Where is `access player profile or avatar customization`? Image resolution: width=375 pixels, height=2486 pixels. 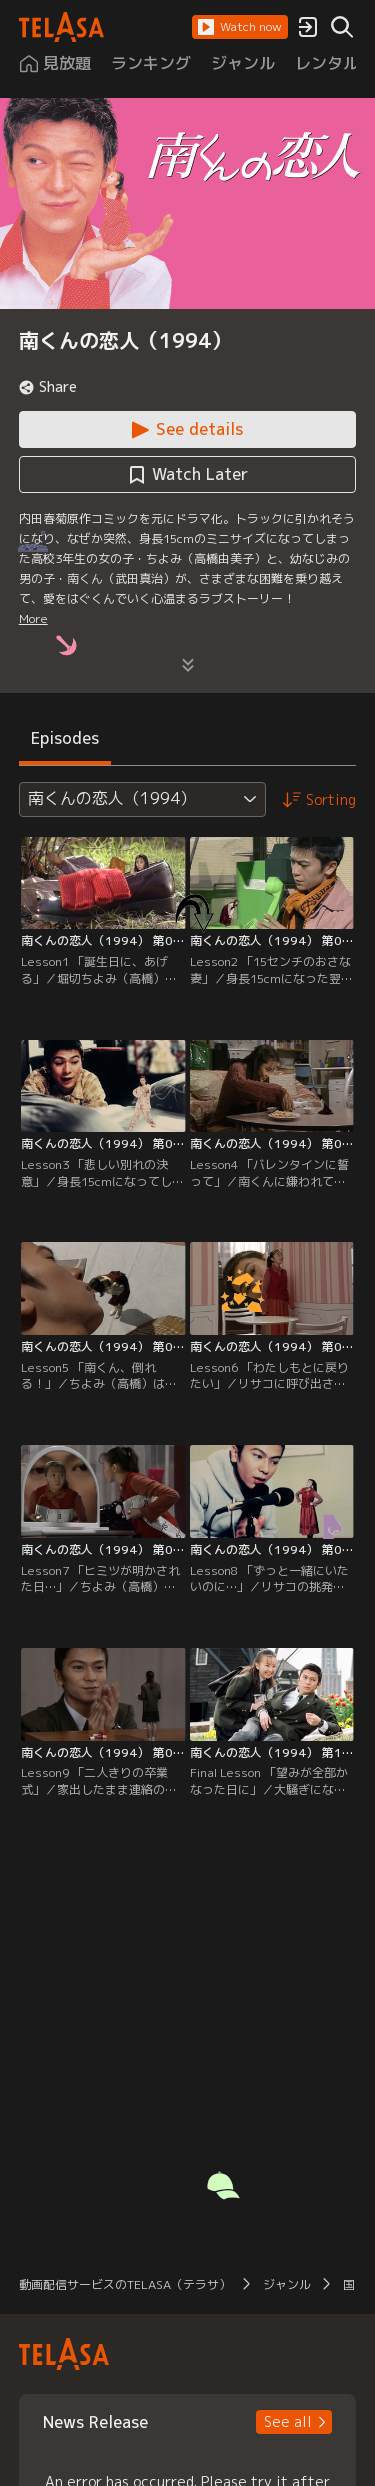
access player profile or avatar customization is located at coordinates (223, 2185).